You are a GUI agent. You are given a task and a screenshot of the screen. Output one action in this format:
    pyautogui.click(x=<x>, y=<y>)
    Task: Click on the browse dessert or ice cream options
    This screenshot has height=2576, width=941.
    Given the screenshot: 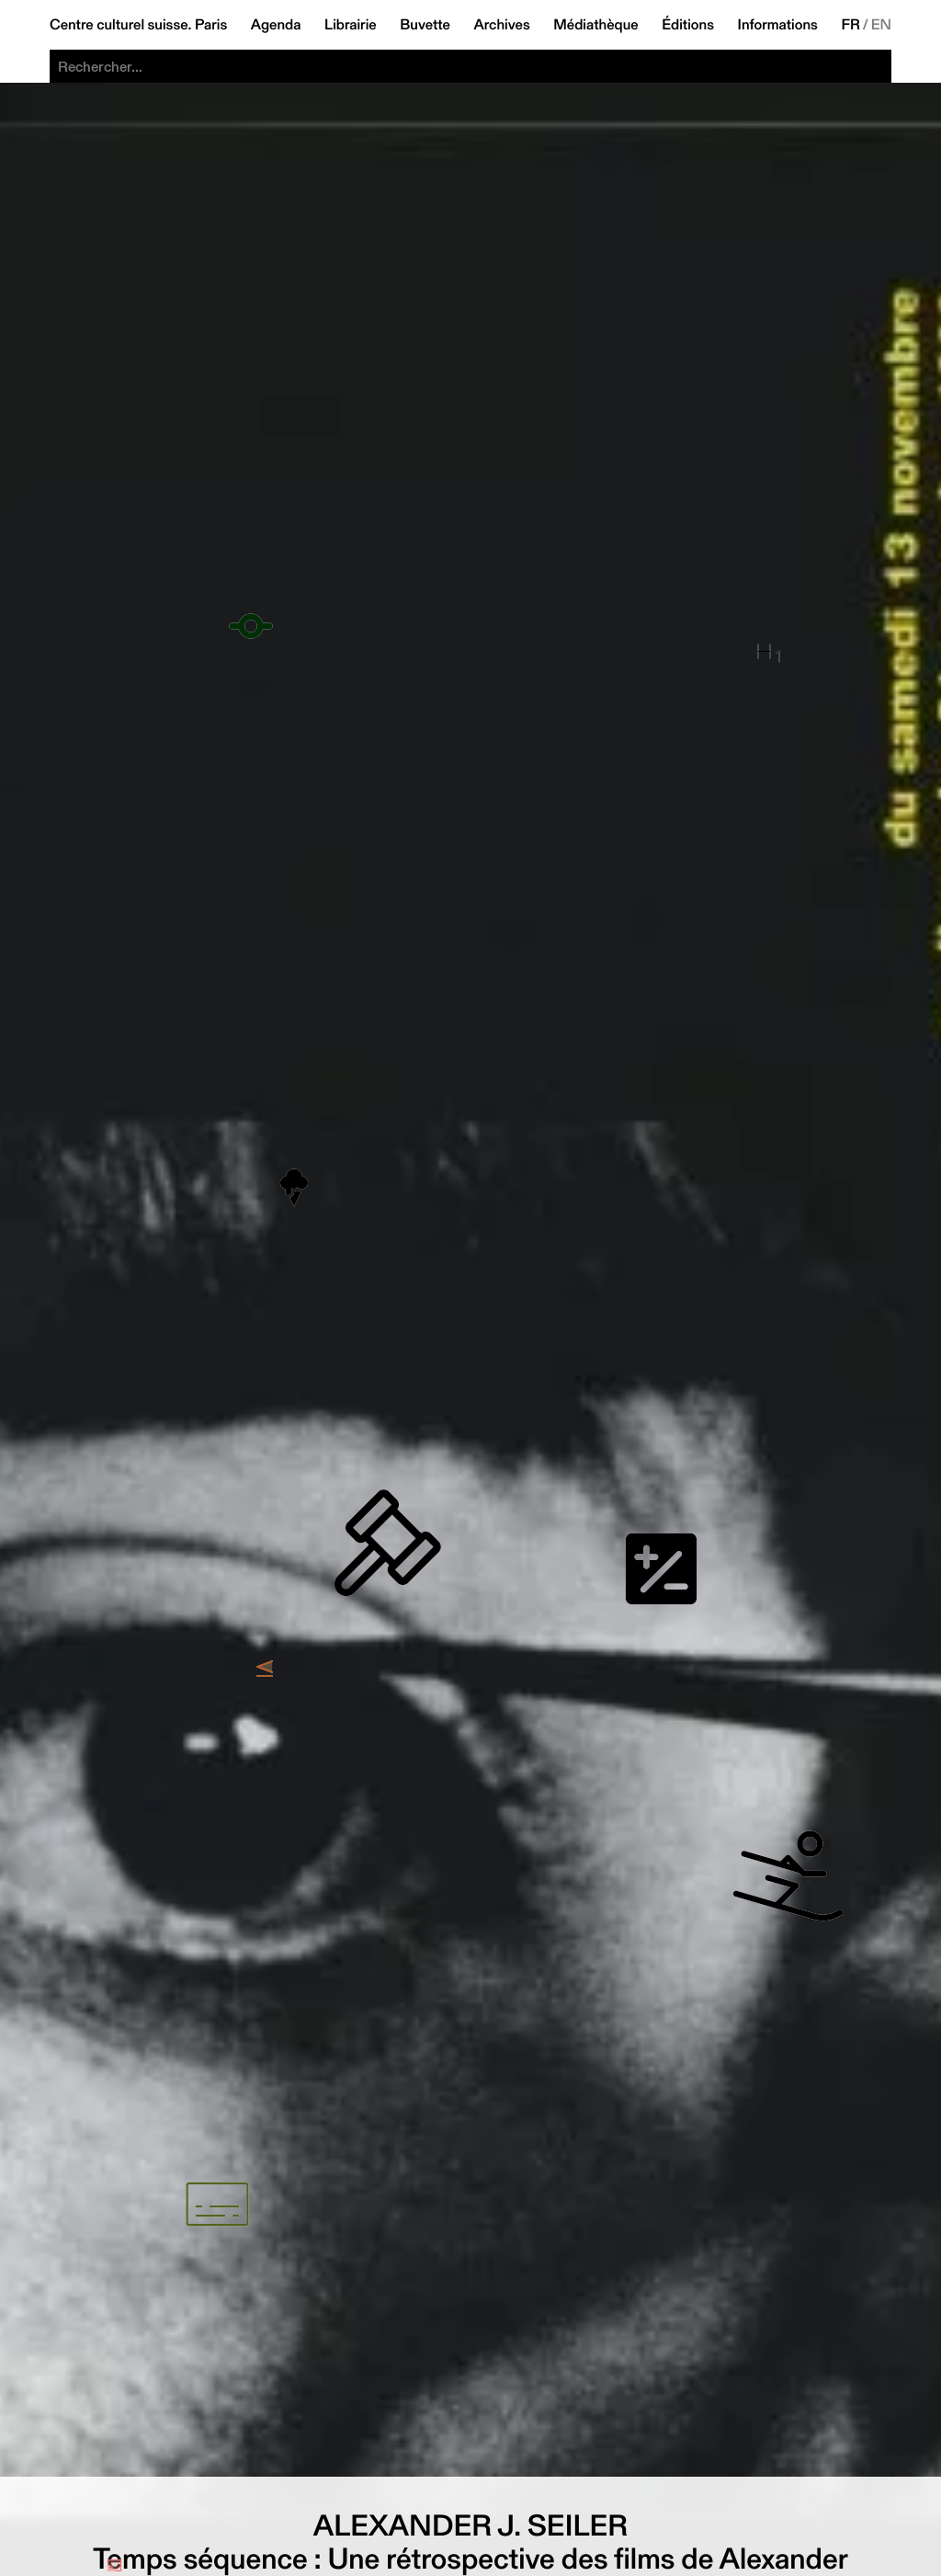 What is the action you would take?
    pyautogui.click(x=294, y=1188)
    